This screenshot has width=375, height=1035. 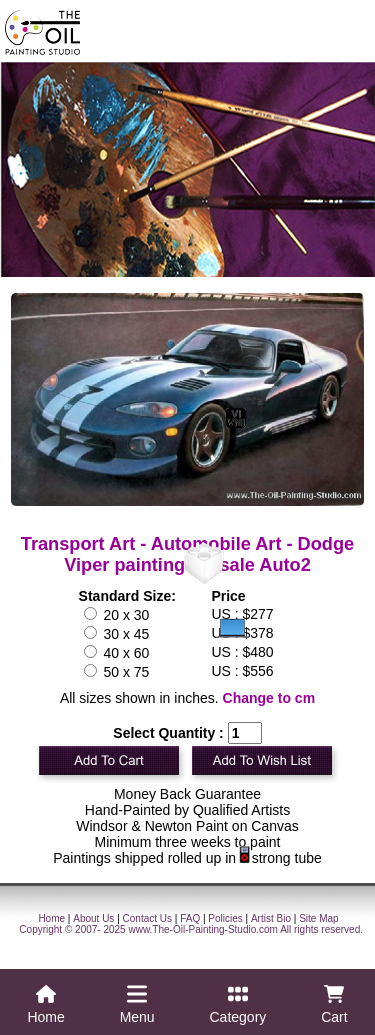 I want to click on iPod device with sync disabled or unavailable, so click(x=244, y=854).